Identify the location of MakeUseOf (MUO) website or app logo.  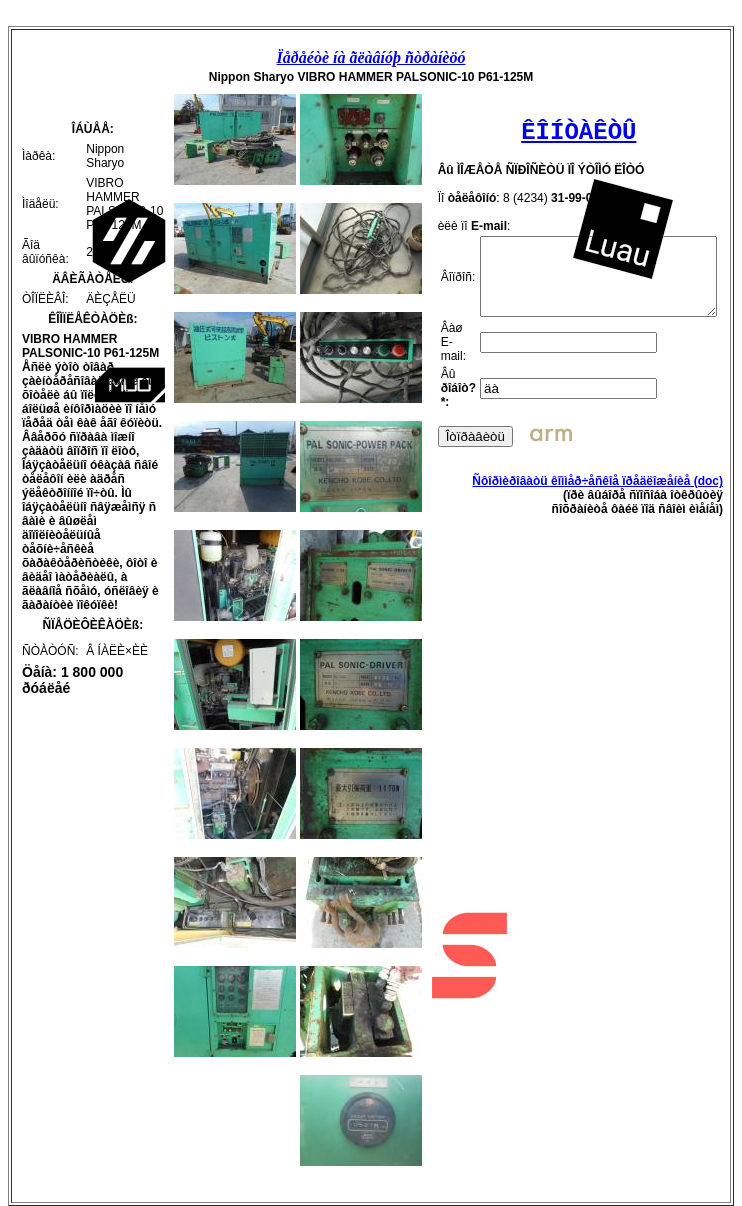
(130, 385).